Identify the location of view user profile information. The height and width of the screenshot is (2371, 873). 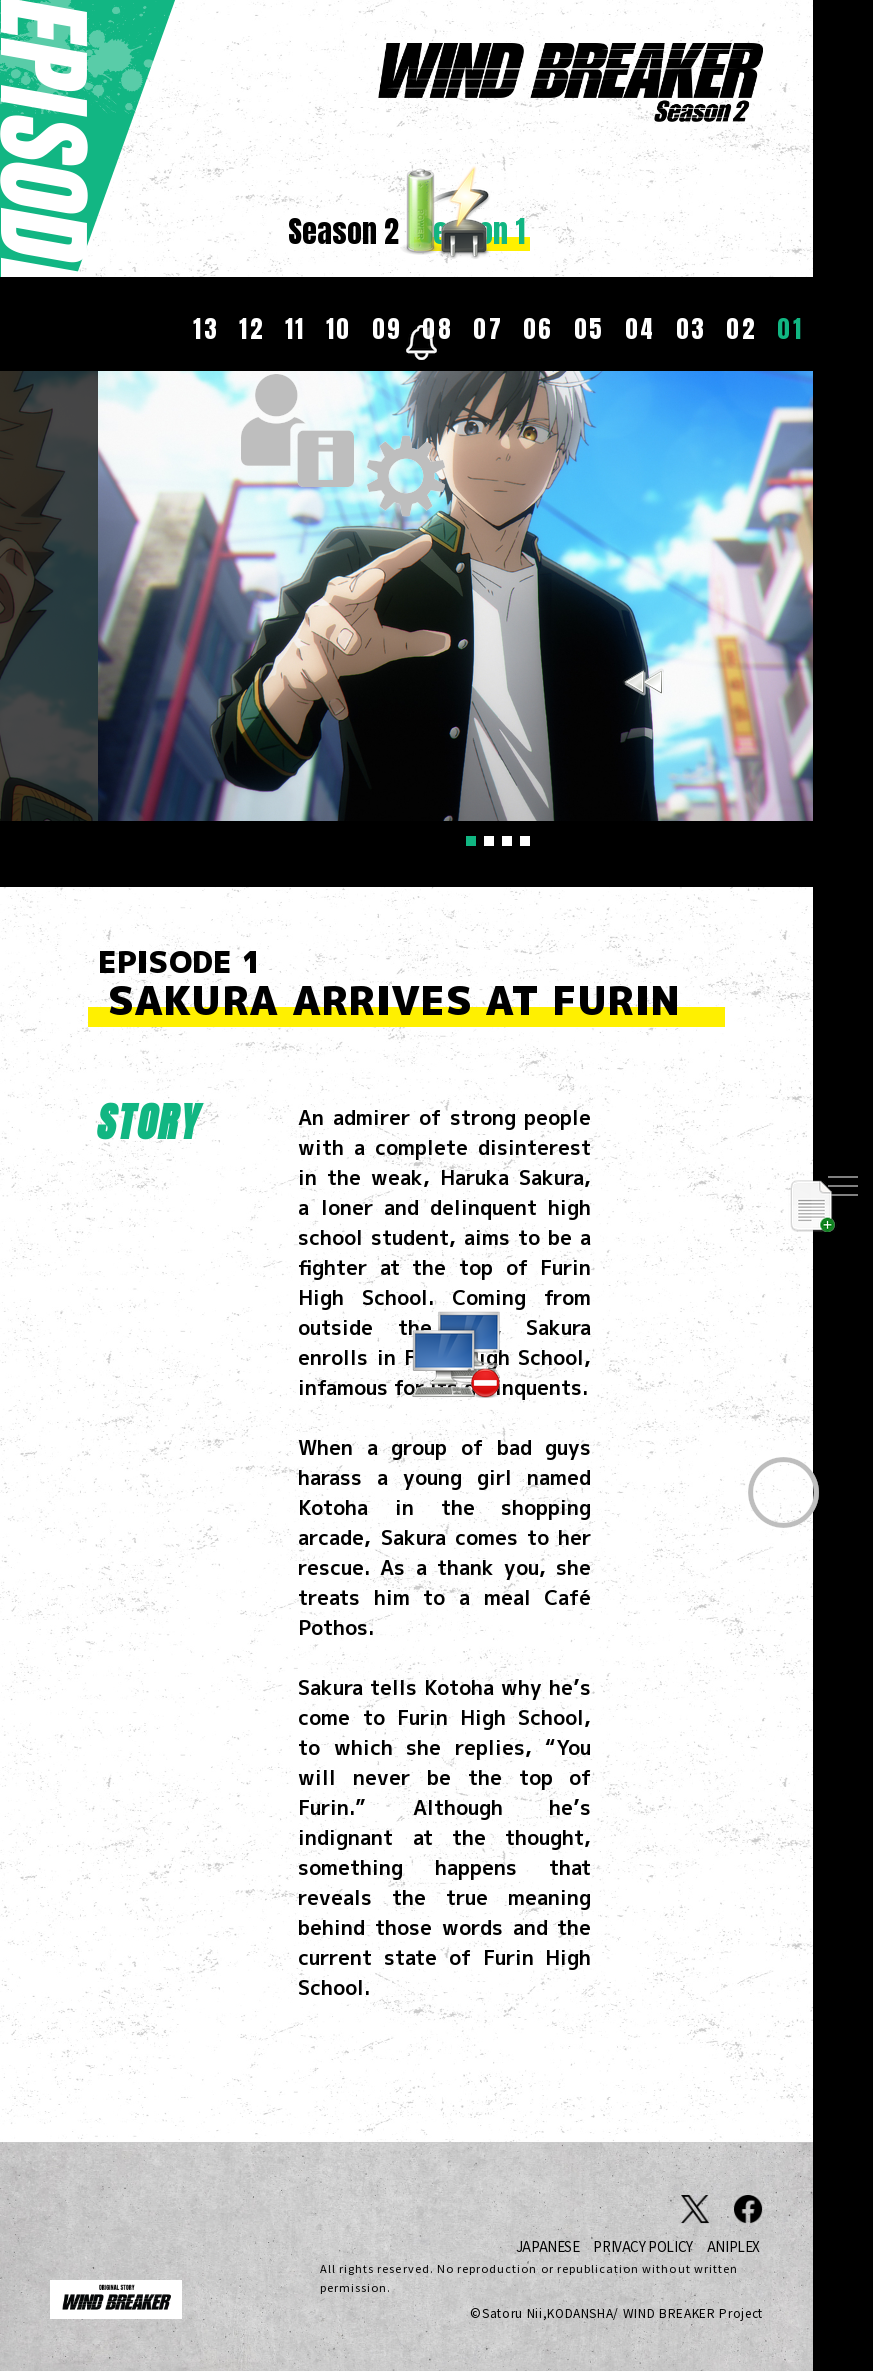
(297, 430).